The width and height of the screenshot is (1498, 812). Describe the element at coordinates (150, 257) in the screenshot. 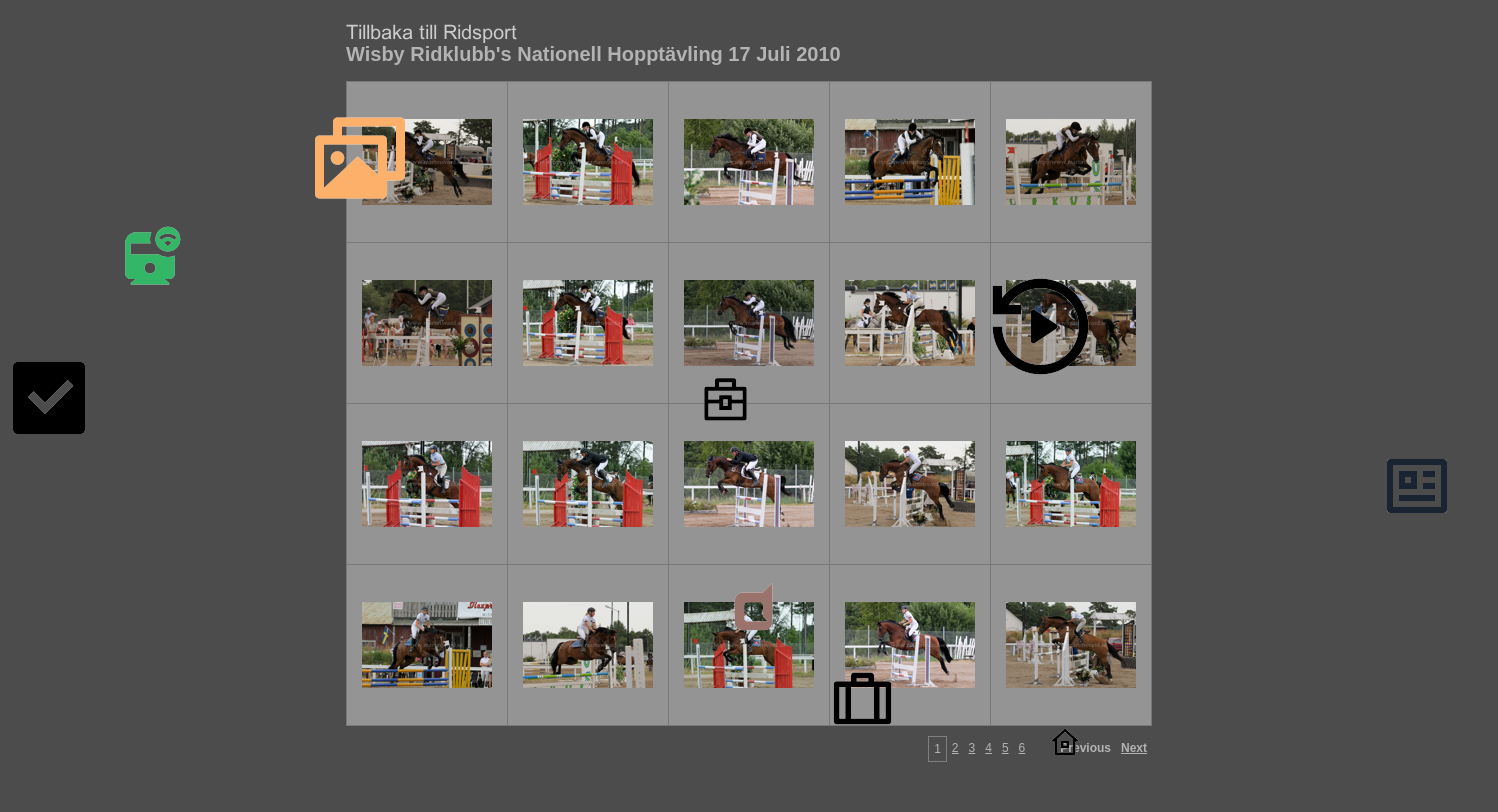

I see `indicates wifi is available on this train` at that location.